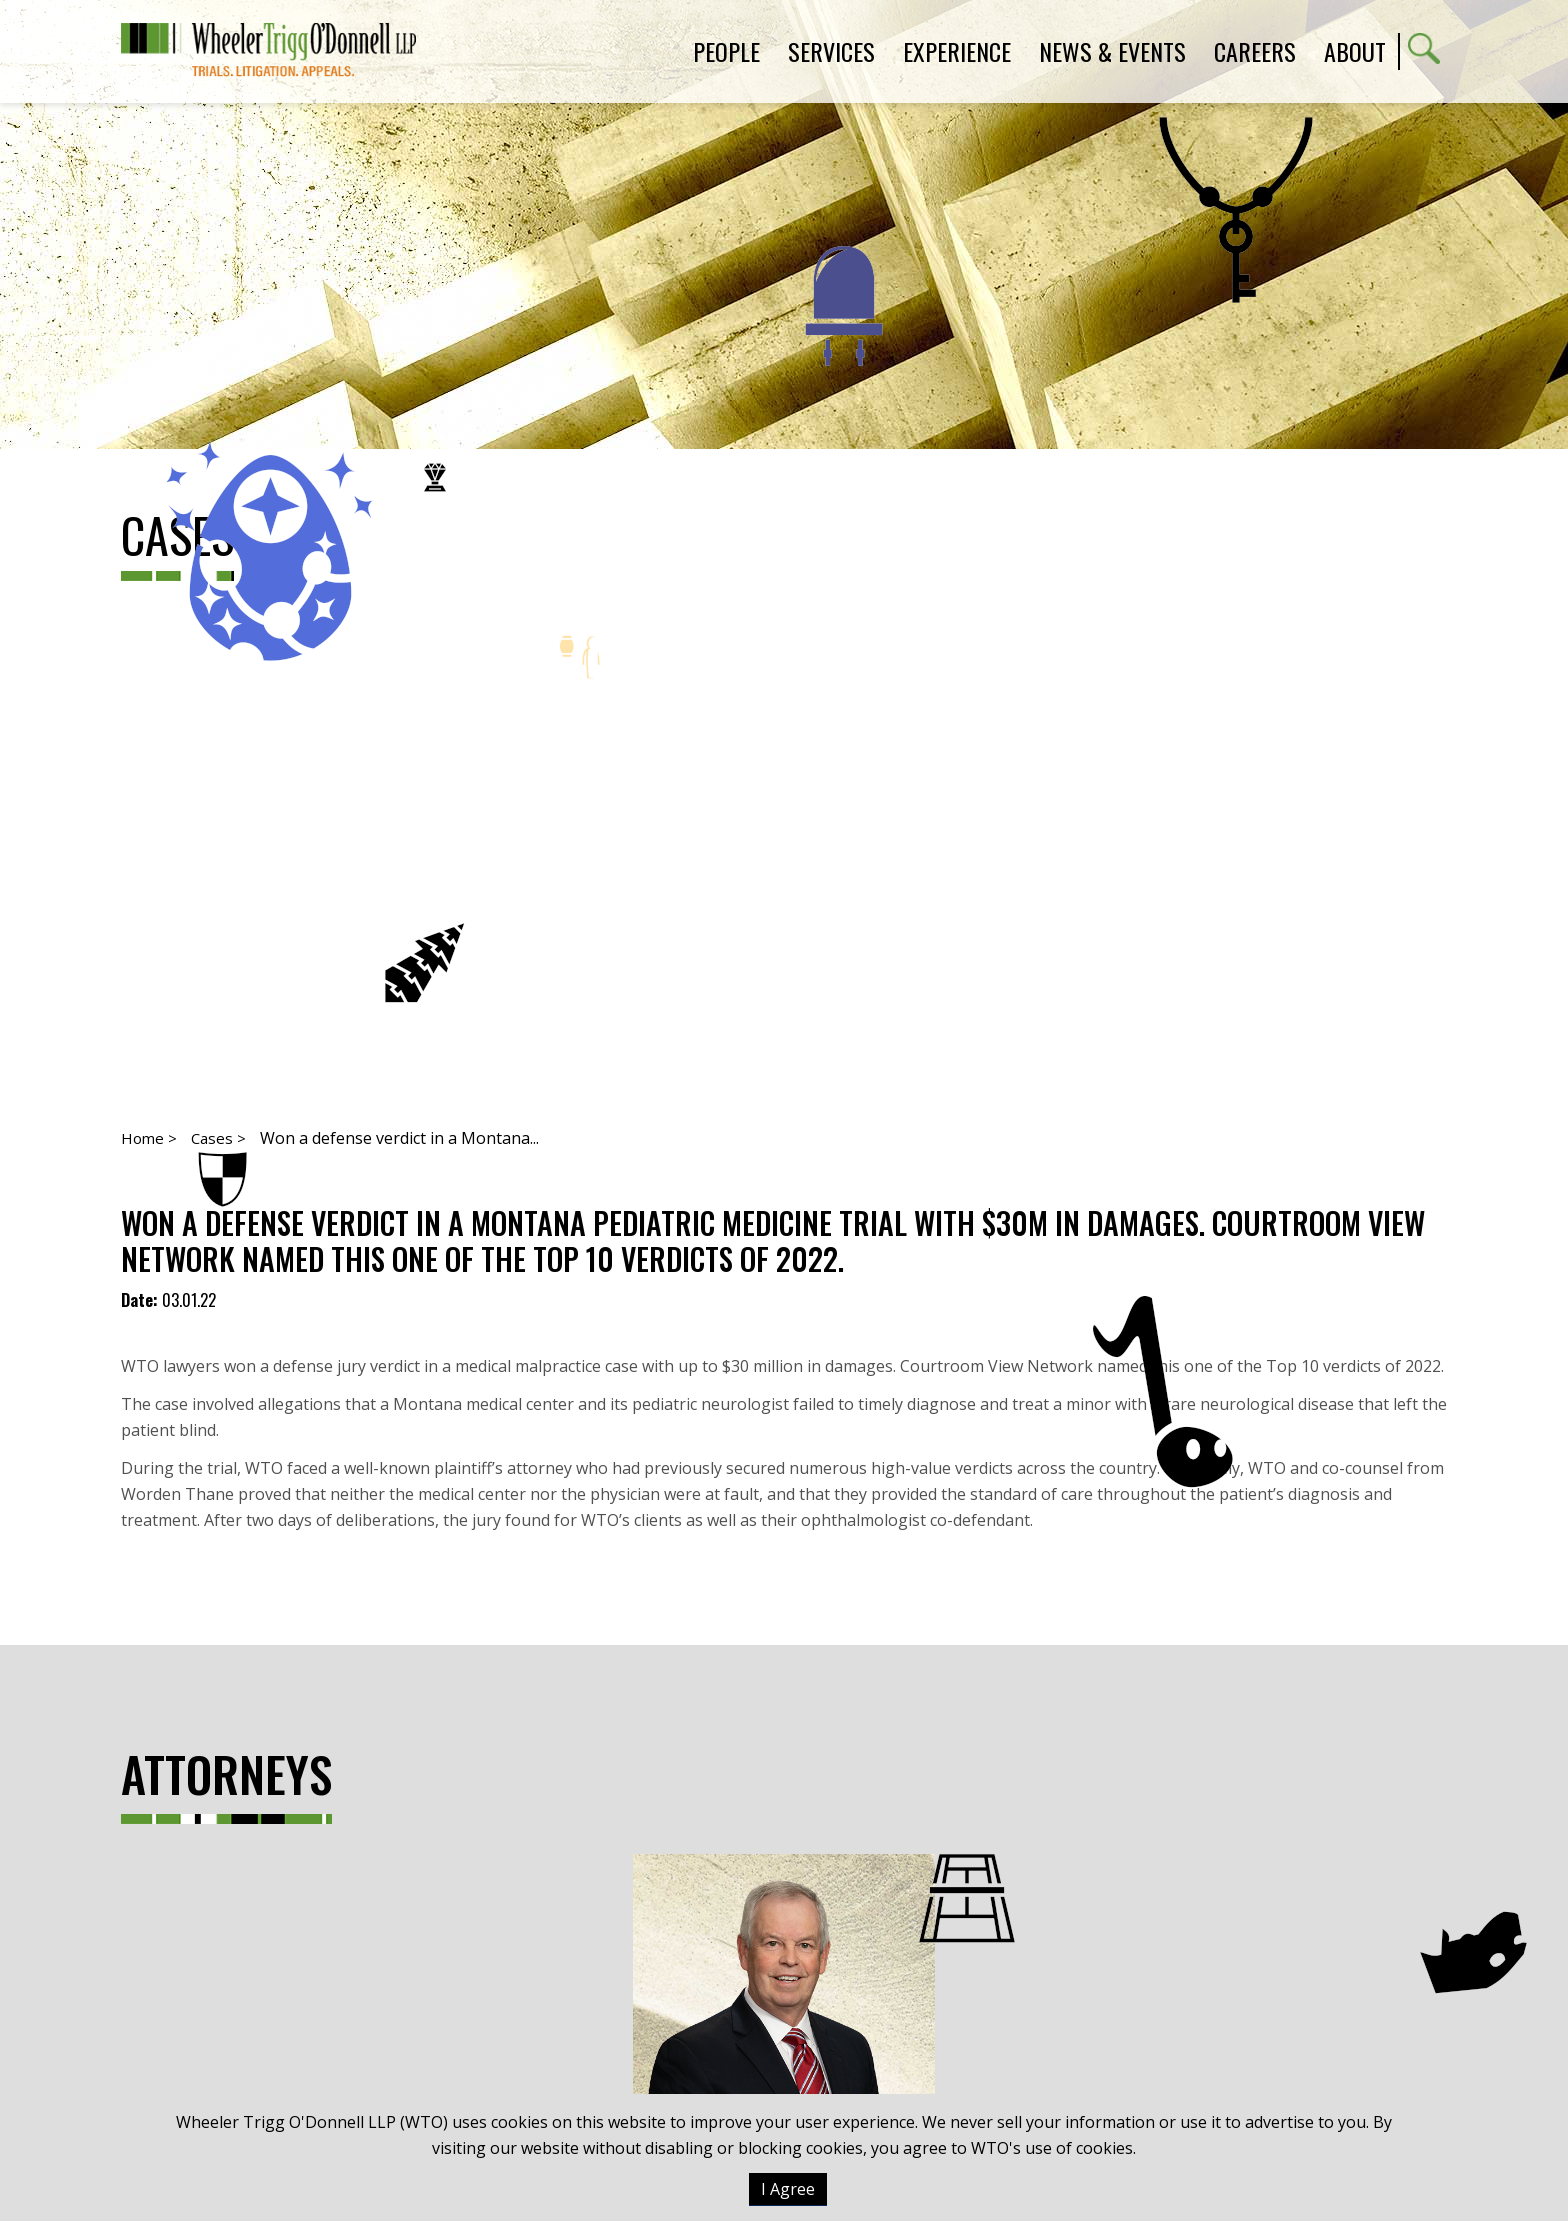  What do you see at coordinates (1236, 210) in the screenshot?
I see `decorative key item or accessory in a game inventory` at bounding box center [1236, 210].